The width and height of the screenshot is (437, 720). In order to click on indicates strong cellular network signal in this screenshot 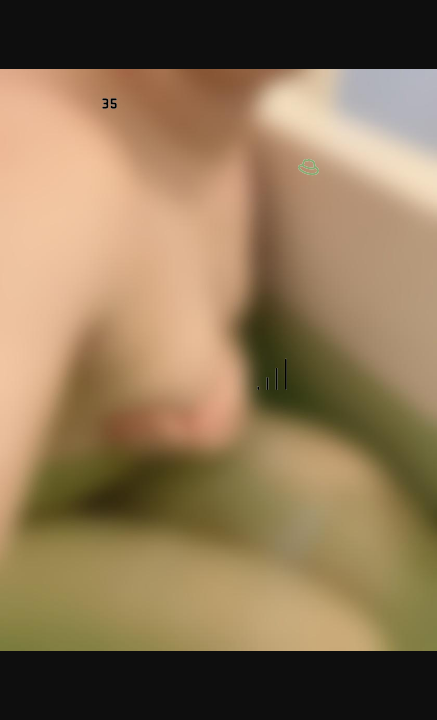, I will do `click(278, 372)`.